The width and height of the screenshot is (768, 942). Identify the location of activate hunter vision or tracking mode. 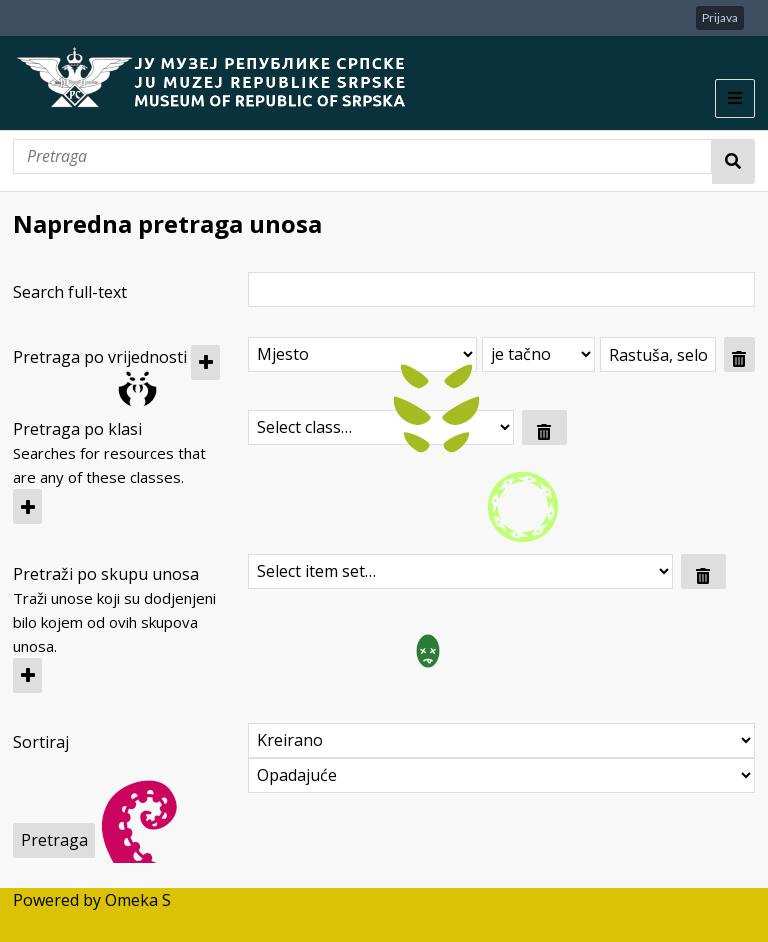
(436, 408).